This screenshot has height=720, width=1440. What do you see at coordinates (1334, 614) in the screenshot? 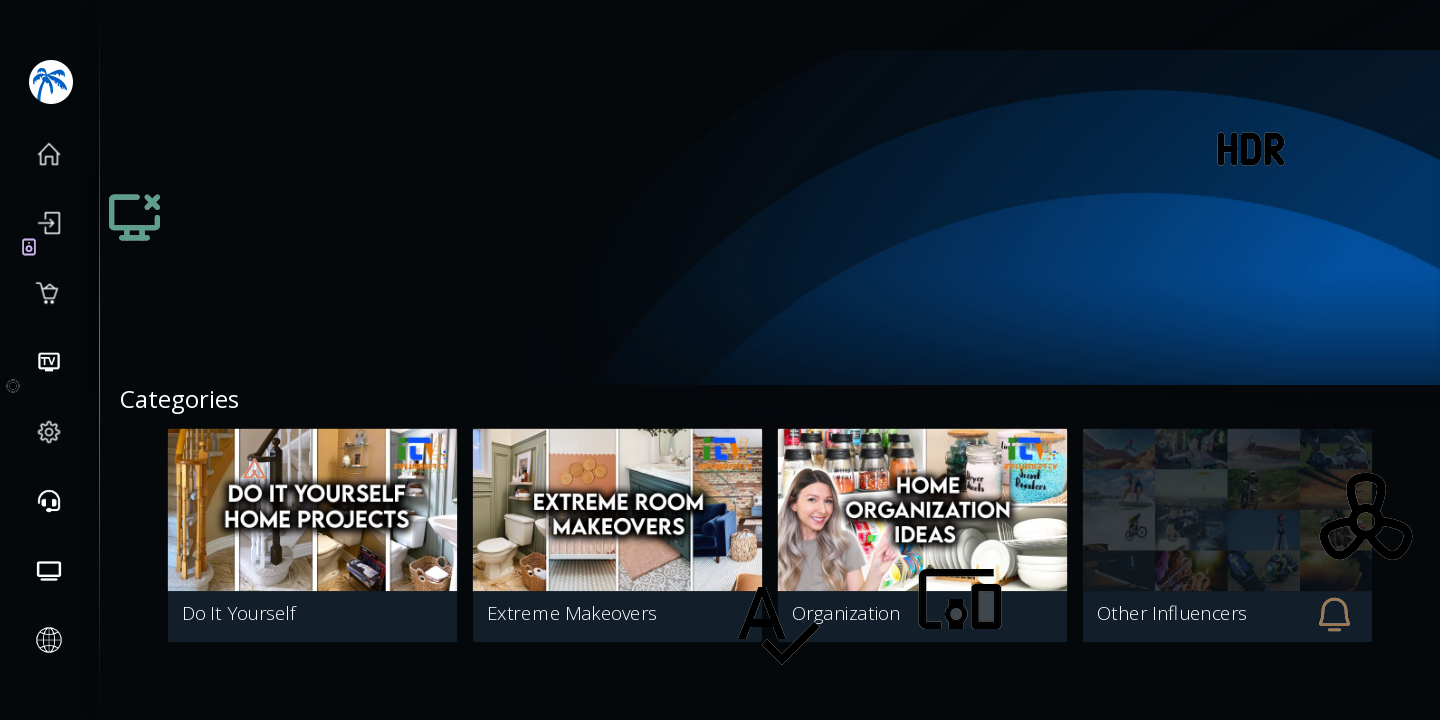
I see `view notifications` at bounding box center [1334, 614].